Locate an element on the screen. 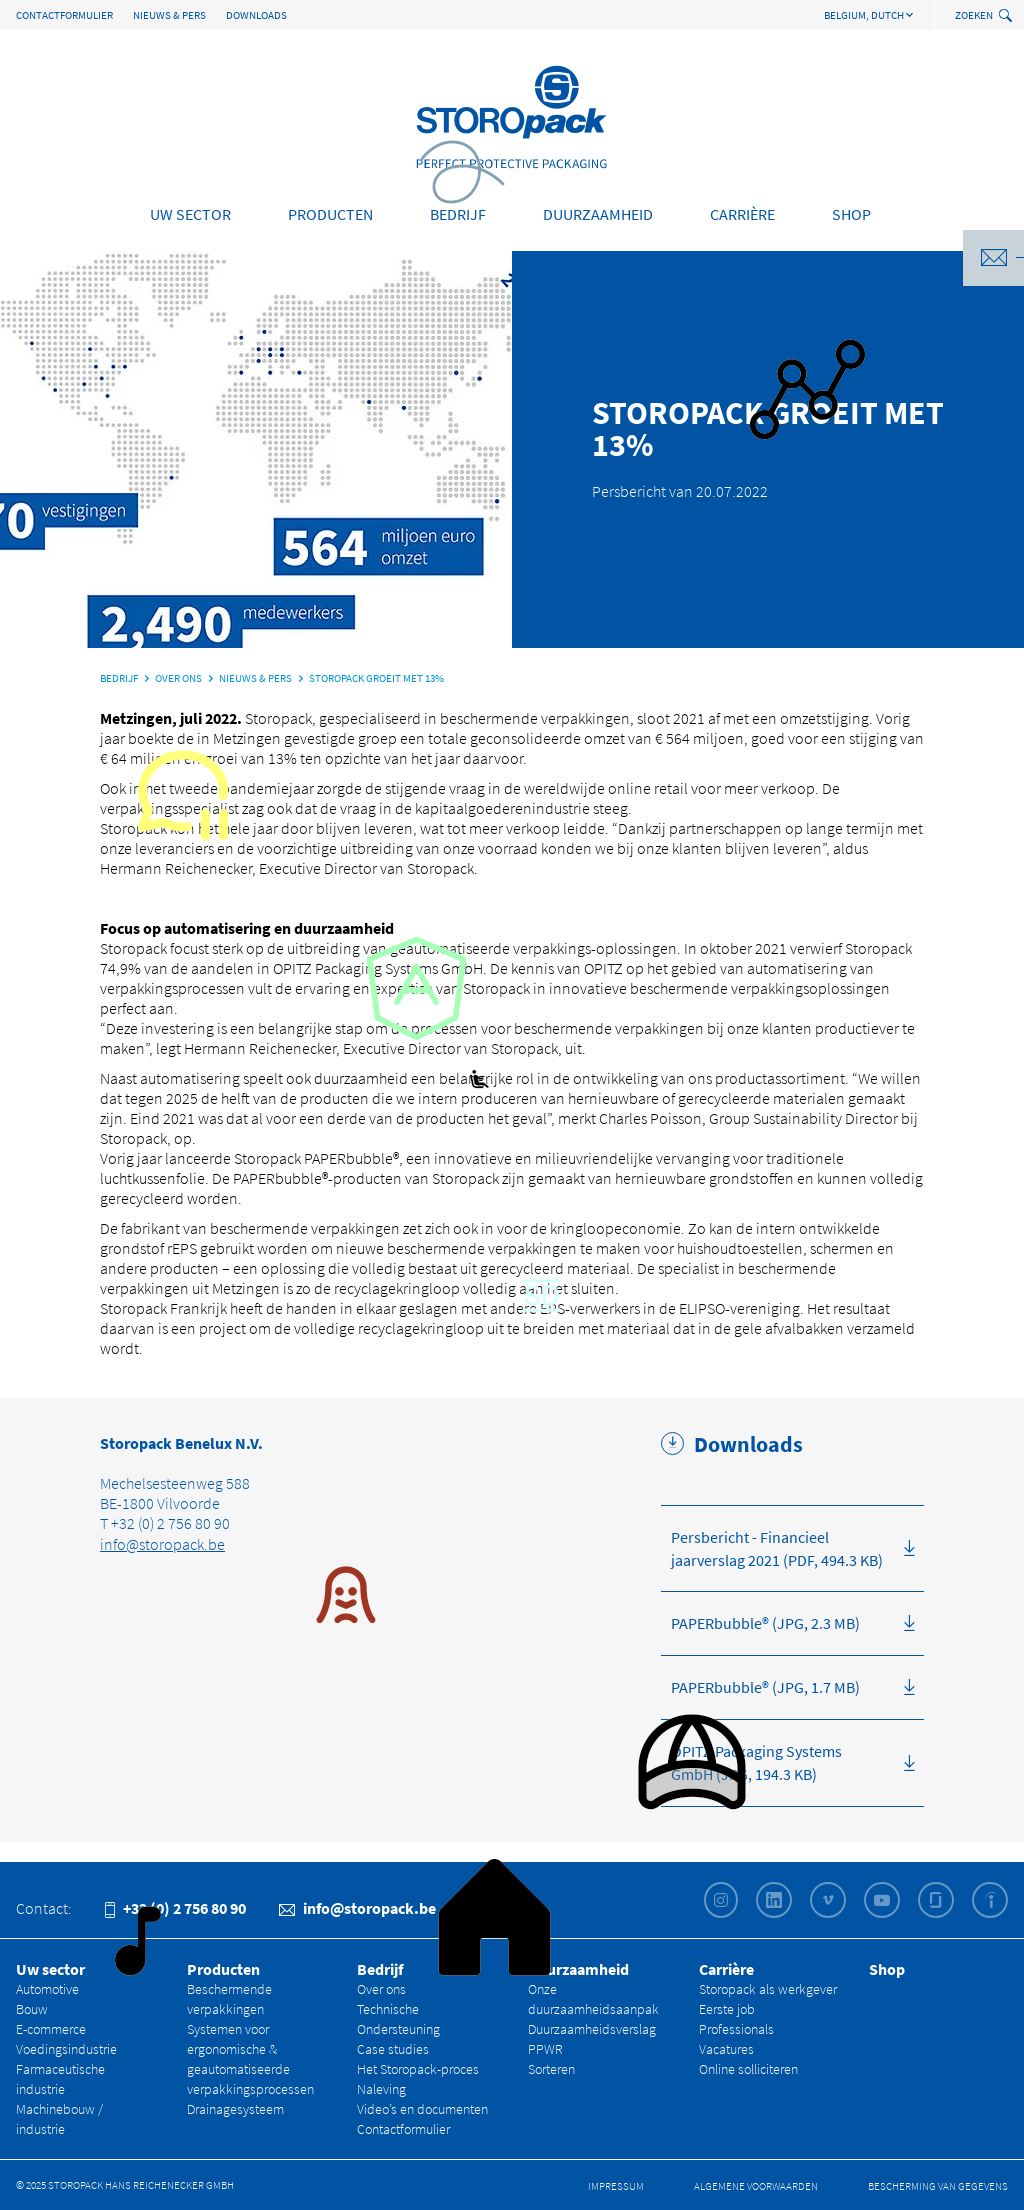 The image size is (1024, 2210). indicates standard definition video quality is located at coordinates (541, 1295).